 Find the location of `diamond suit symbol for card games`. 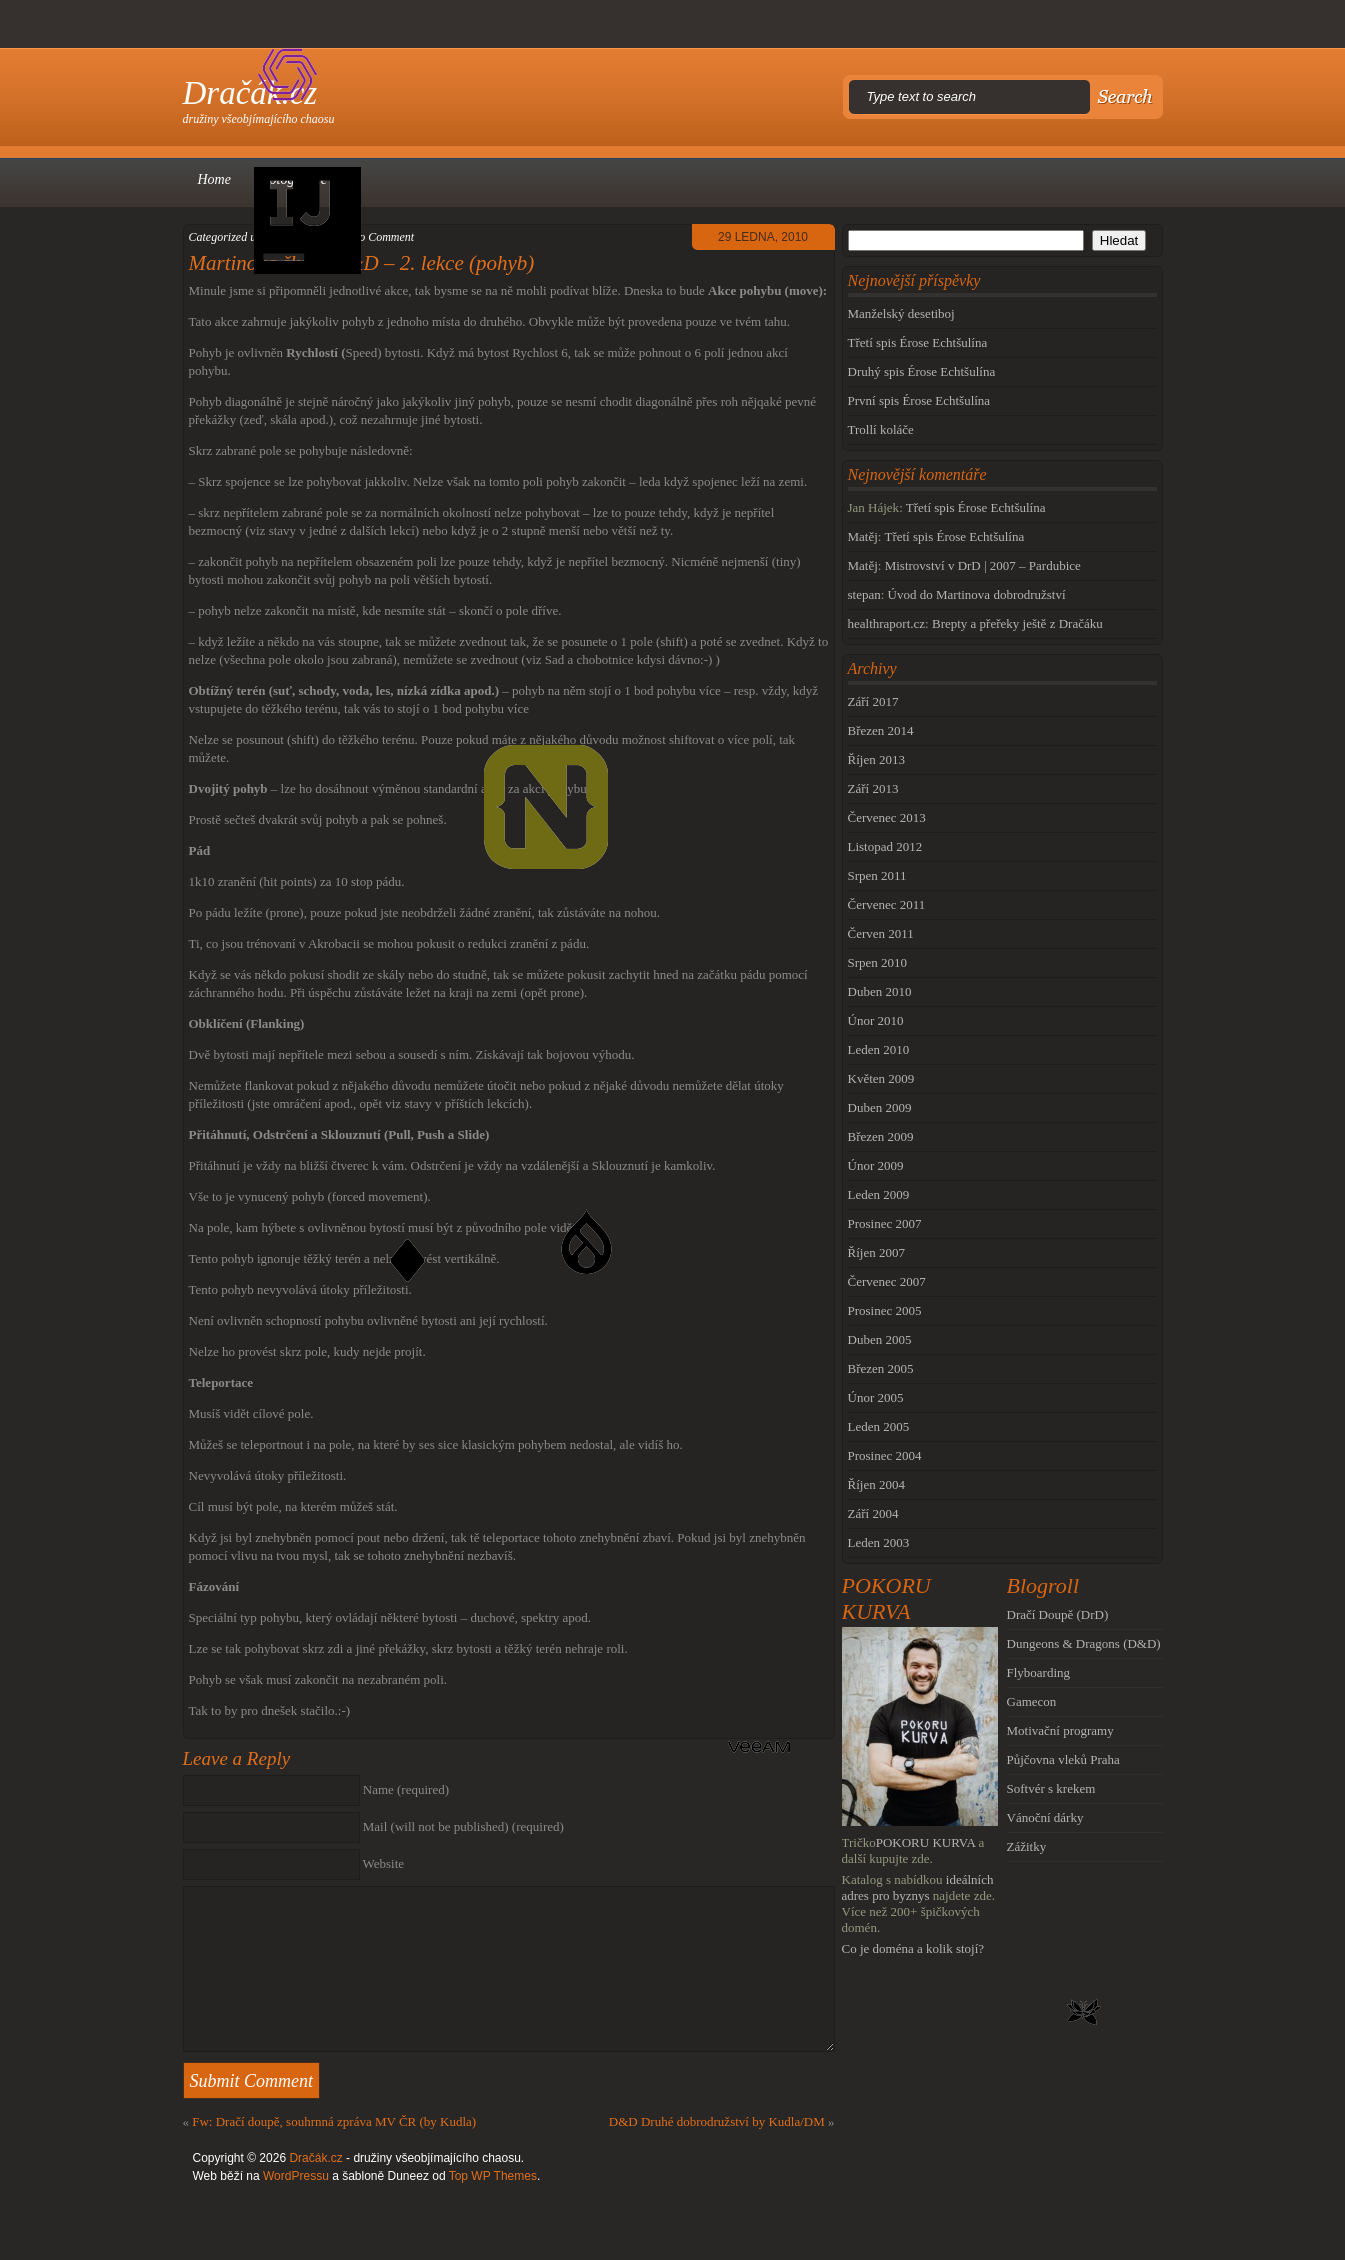

diamond suit symbol for card games is located at coordinates (407, 1260).